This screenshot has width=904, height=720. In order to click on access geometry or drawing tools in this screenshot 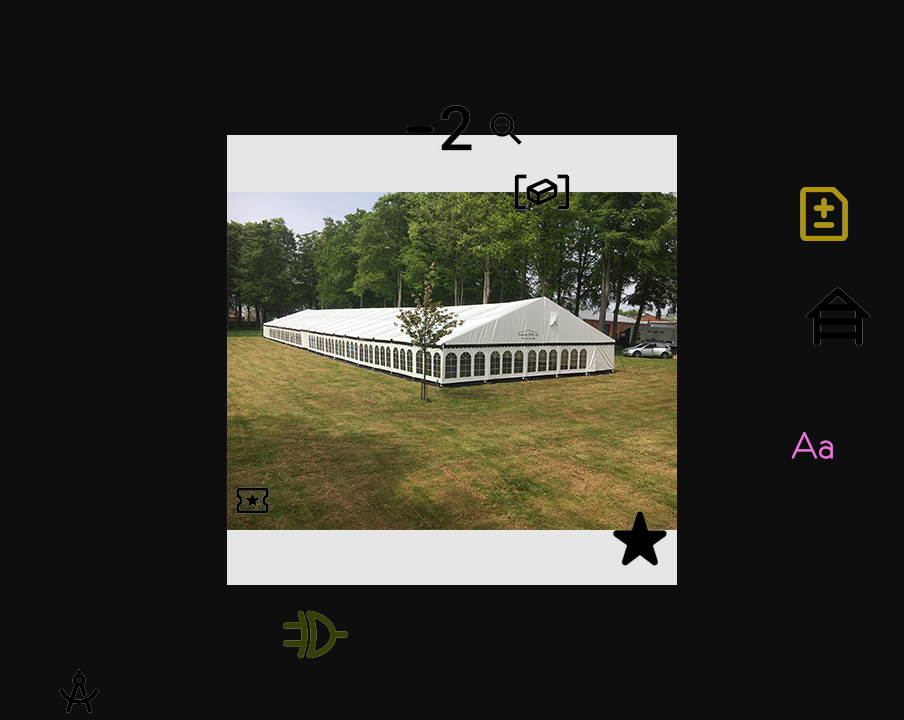, I will do `click(79, 691)`.